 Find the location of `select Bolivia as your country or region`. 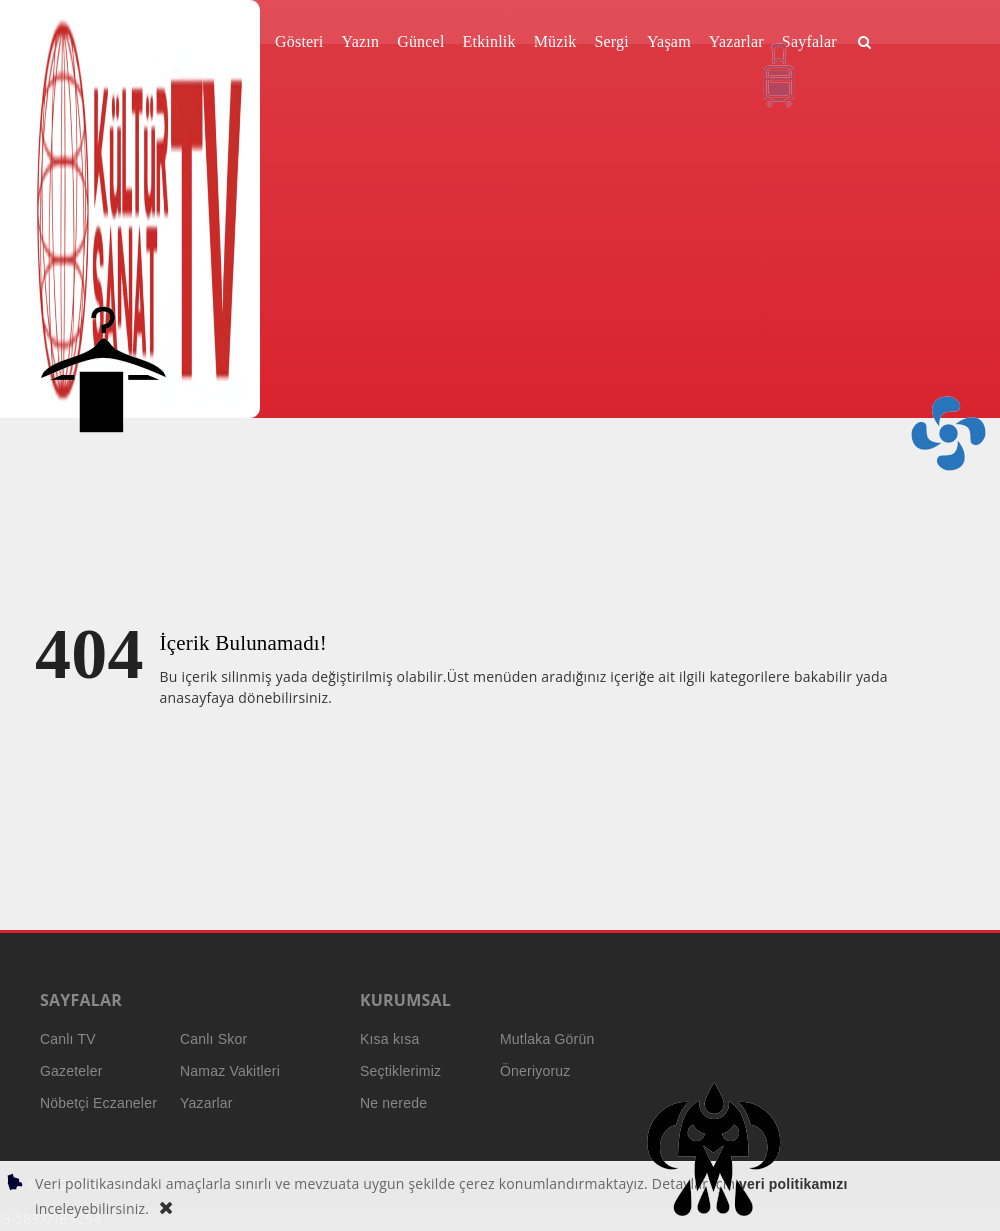

select Bolivia as your country or region is located at coordinates (15, 1182).